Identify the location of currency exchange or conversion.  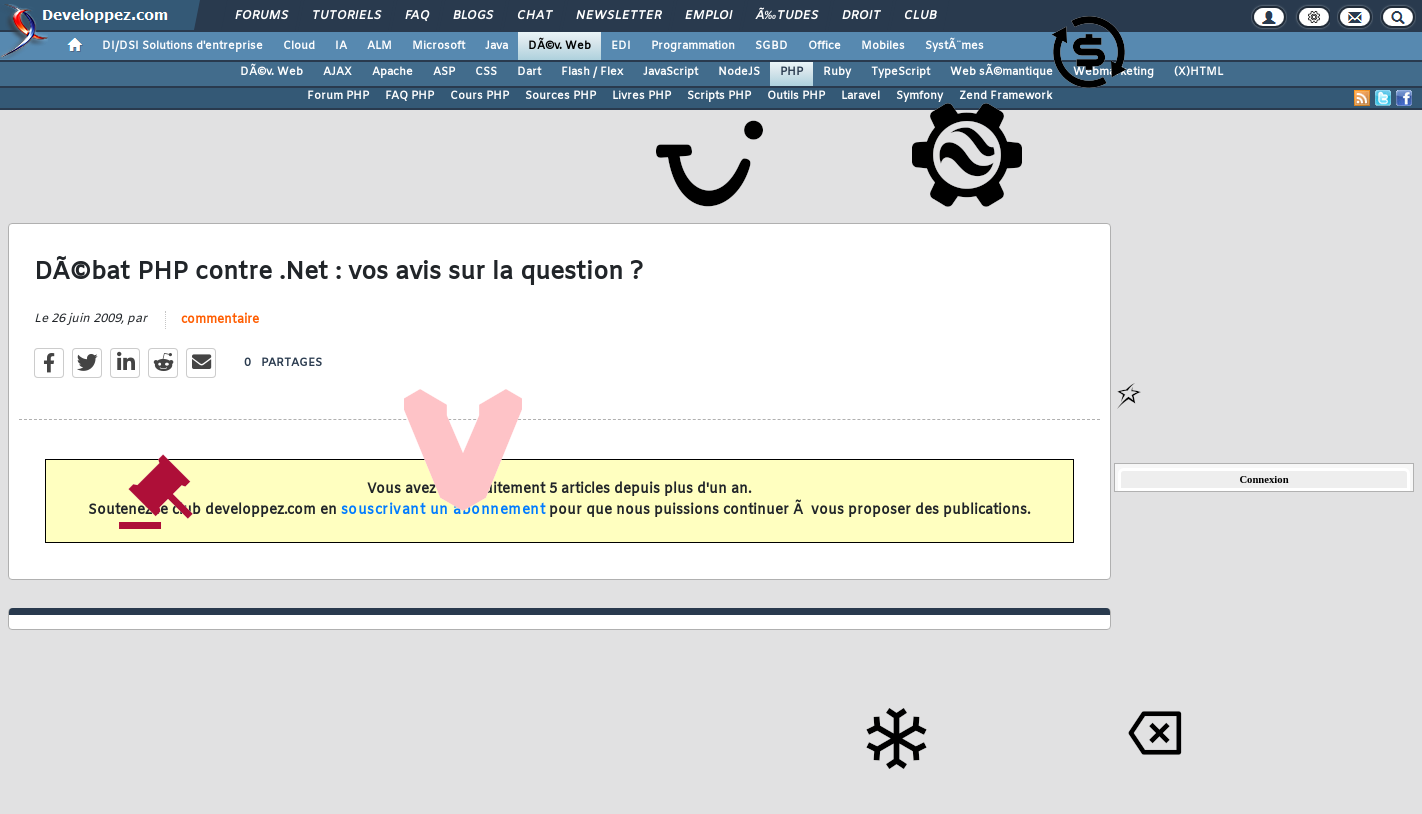
(1089, 52).